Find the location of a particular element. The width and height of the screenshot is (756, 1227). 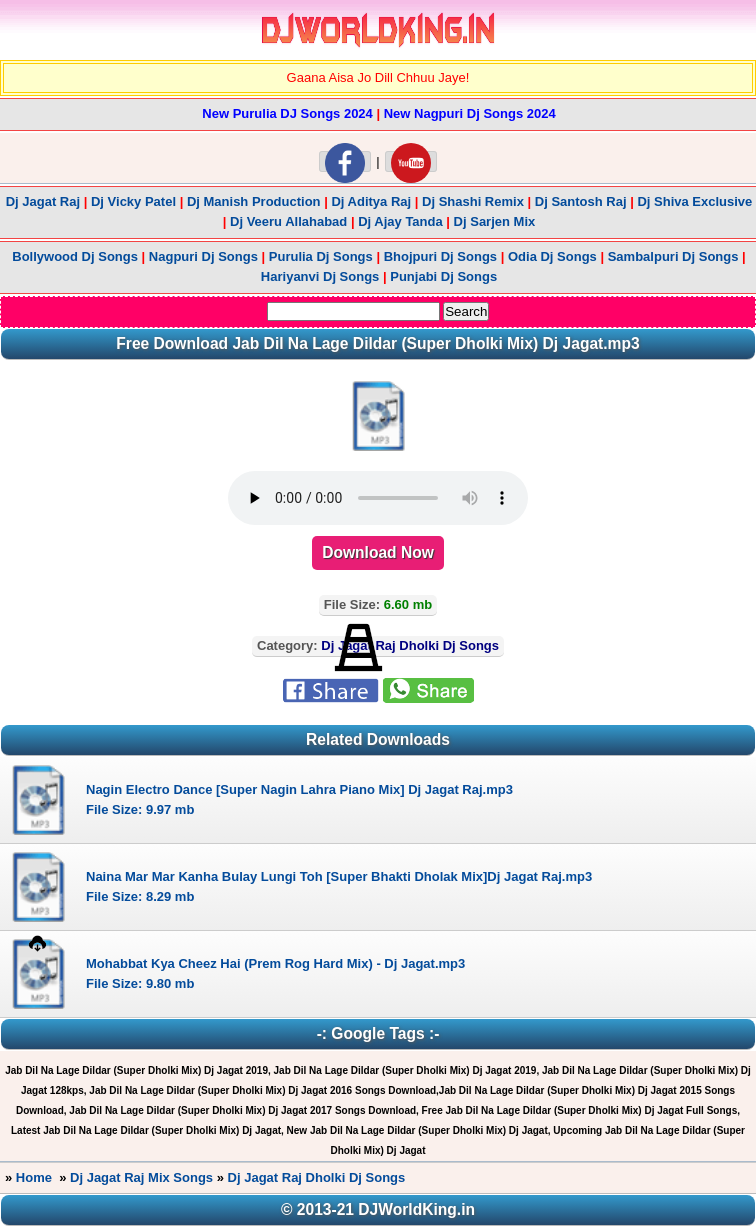

download file from cloud storage is located at coordinates (37, 943).